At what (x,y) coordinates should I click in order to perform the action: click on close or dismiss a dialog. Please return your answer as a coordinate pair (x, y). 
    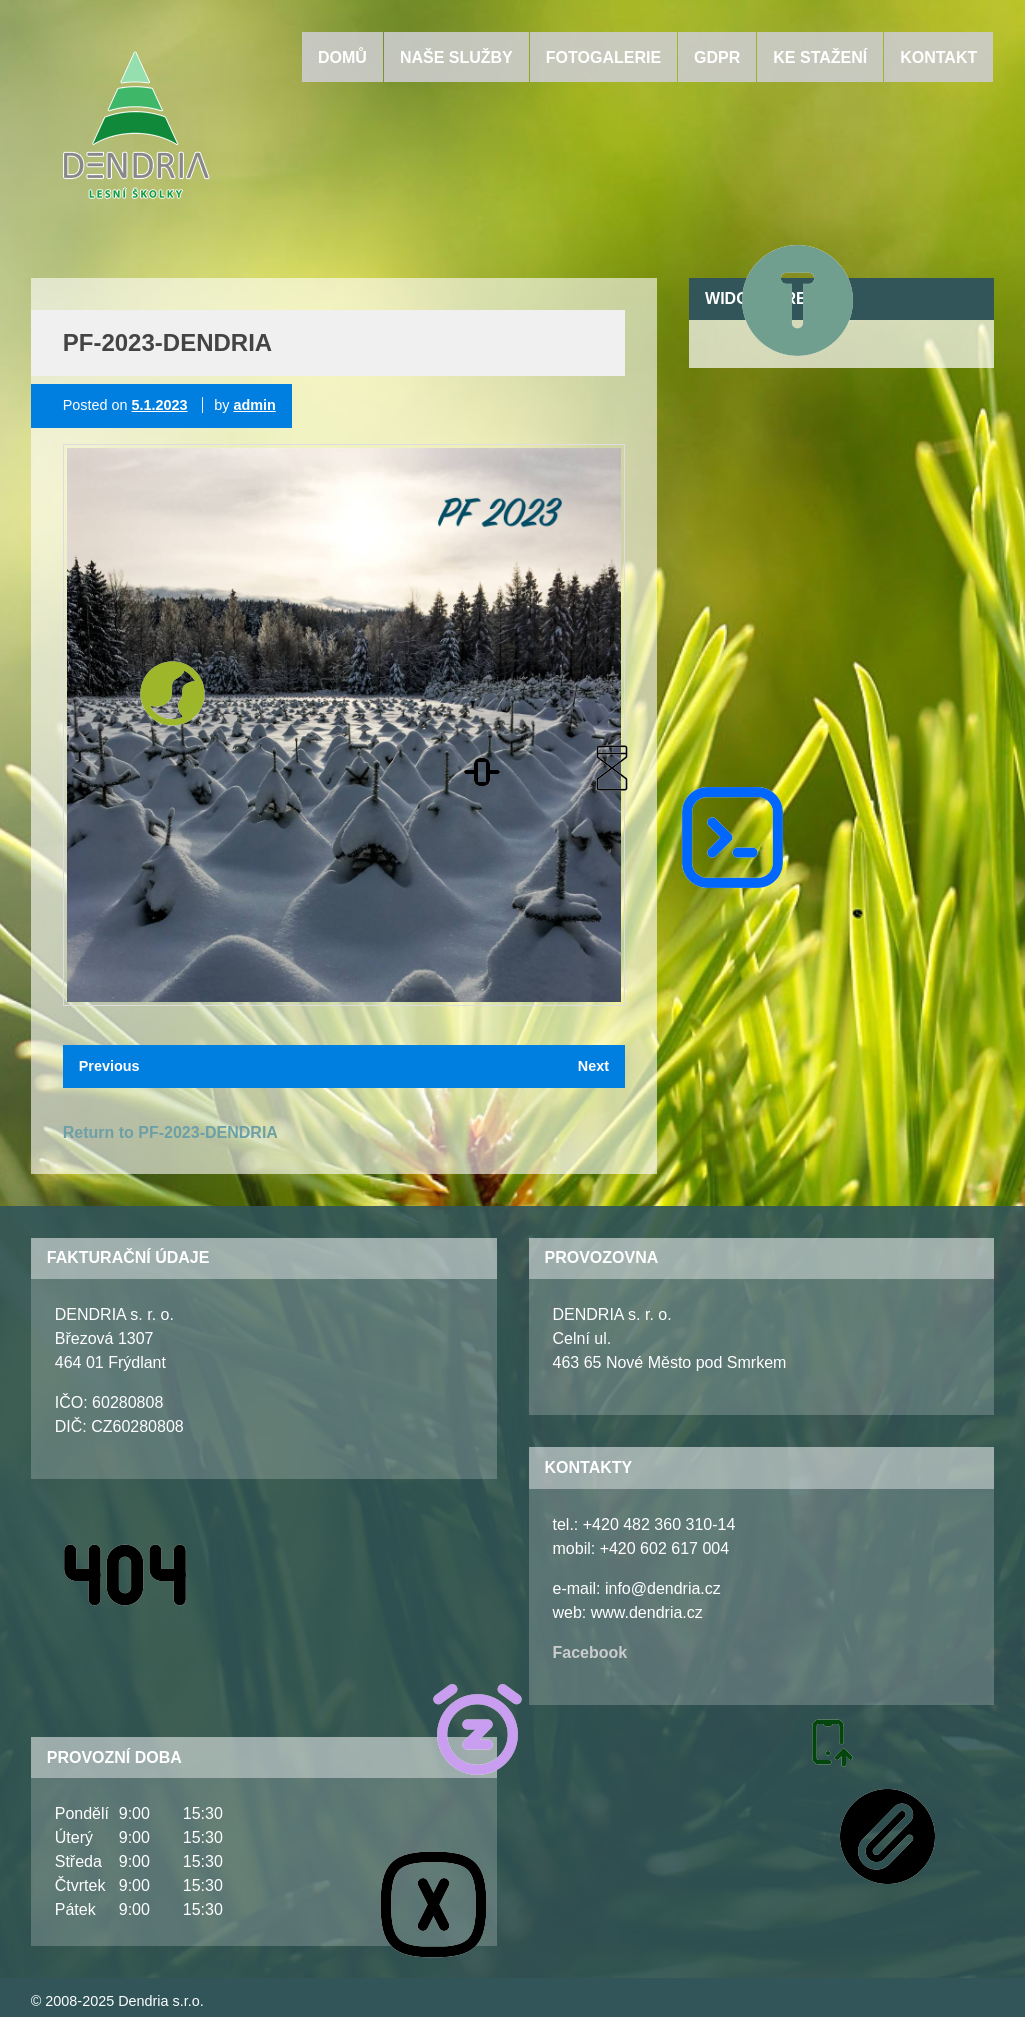
    Looking at the image, I should click on (433, 1904).